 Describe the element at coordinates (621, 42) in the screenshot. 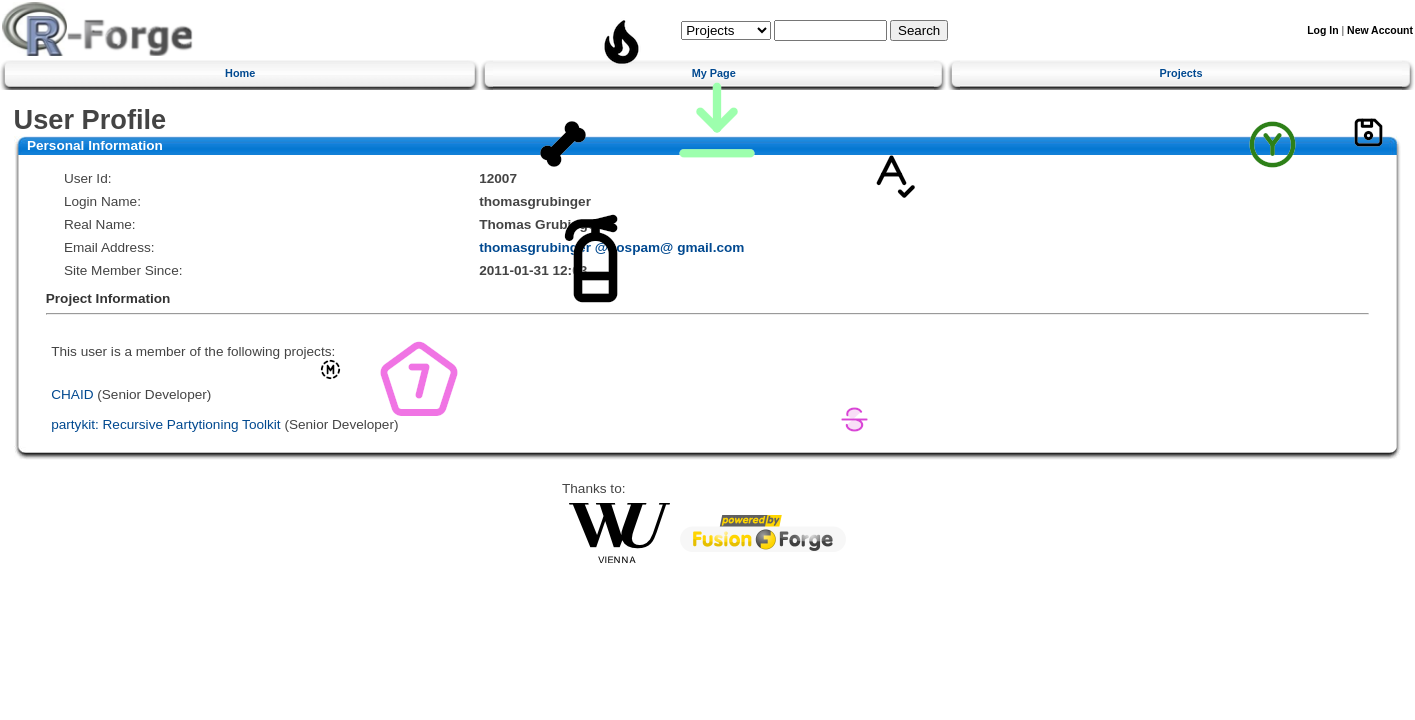

I see `locate nearby fire stations or emergency services` at that location.